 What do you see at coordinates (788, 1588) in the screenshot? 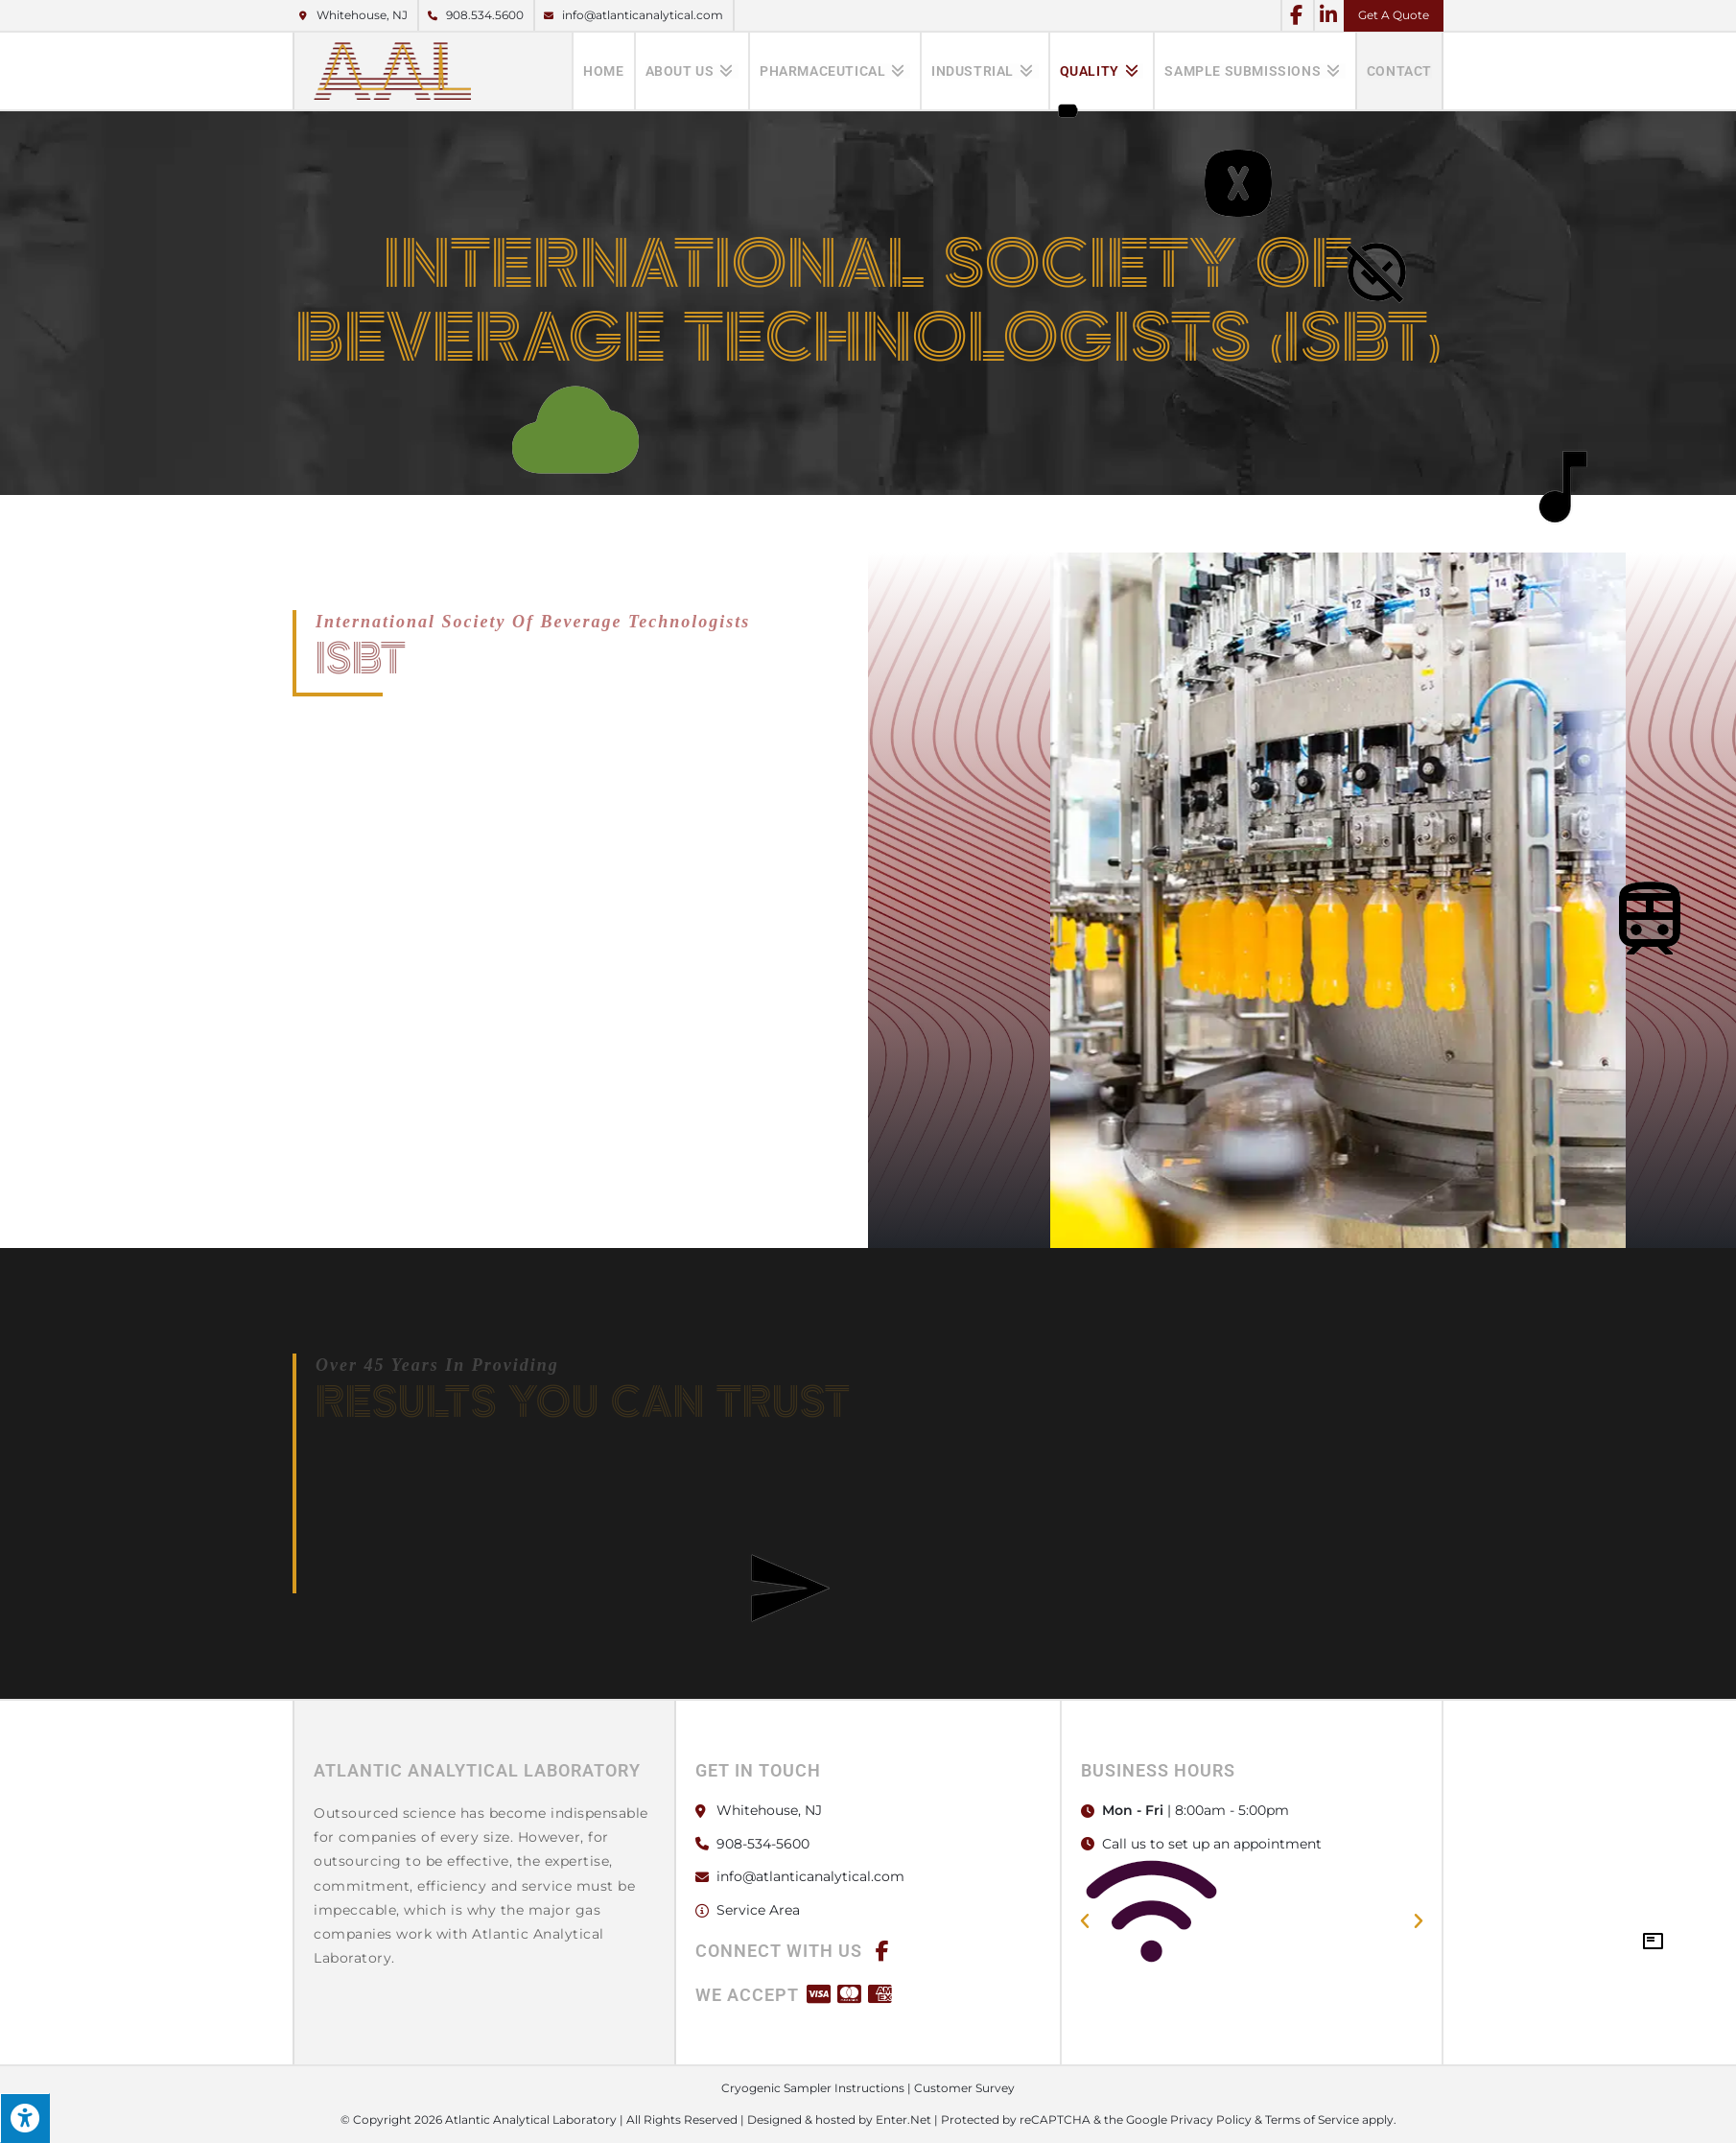
I see `send a message or form` at bounding box center [788, 1588].